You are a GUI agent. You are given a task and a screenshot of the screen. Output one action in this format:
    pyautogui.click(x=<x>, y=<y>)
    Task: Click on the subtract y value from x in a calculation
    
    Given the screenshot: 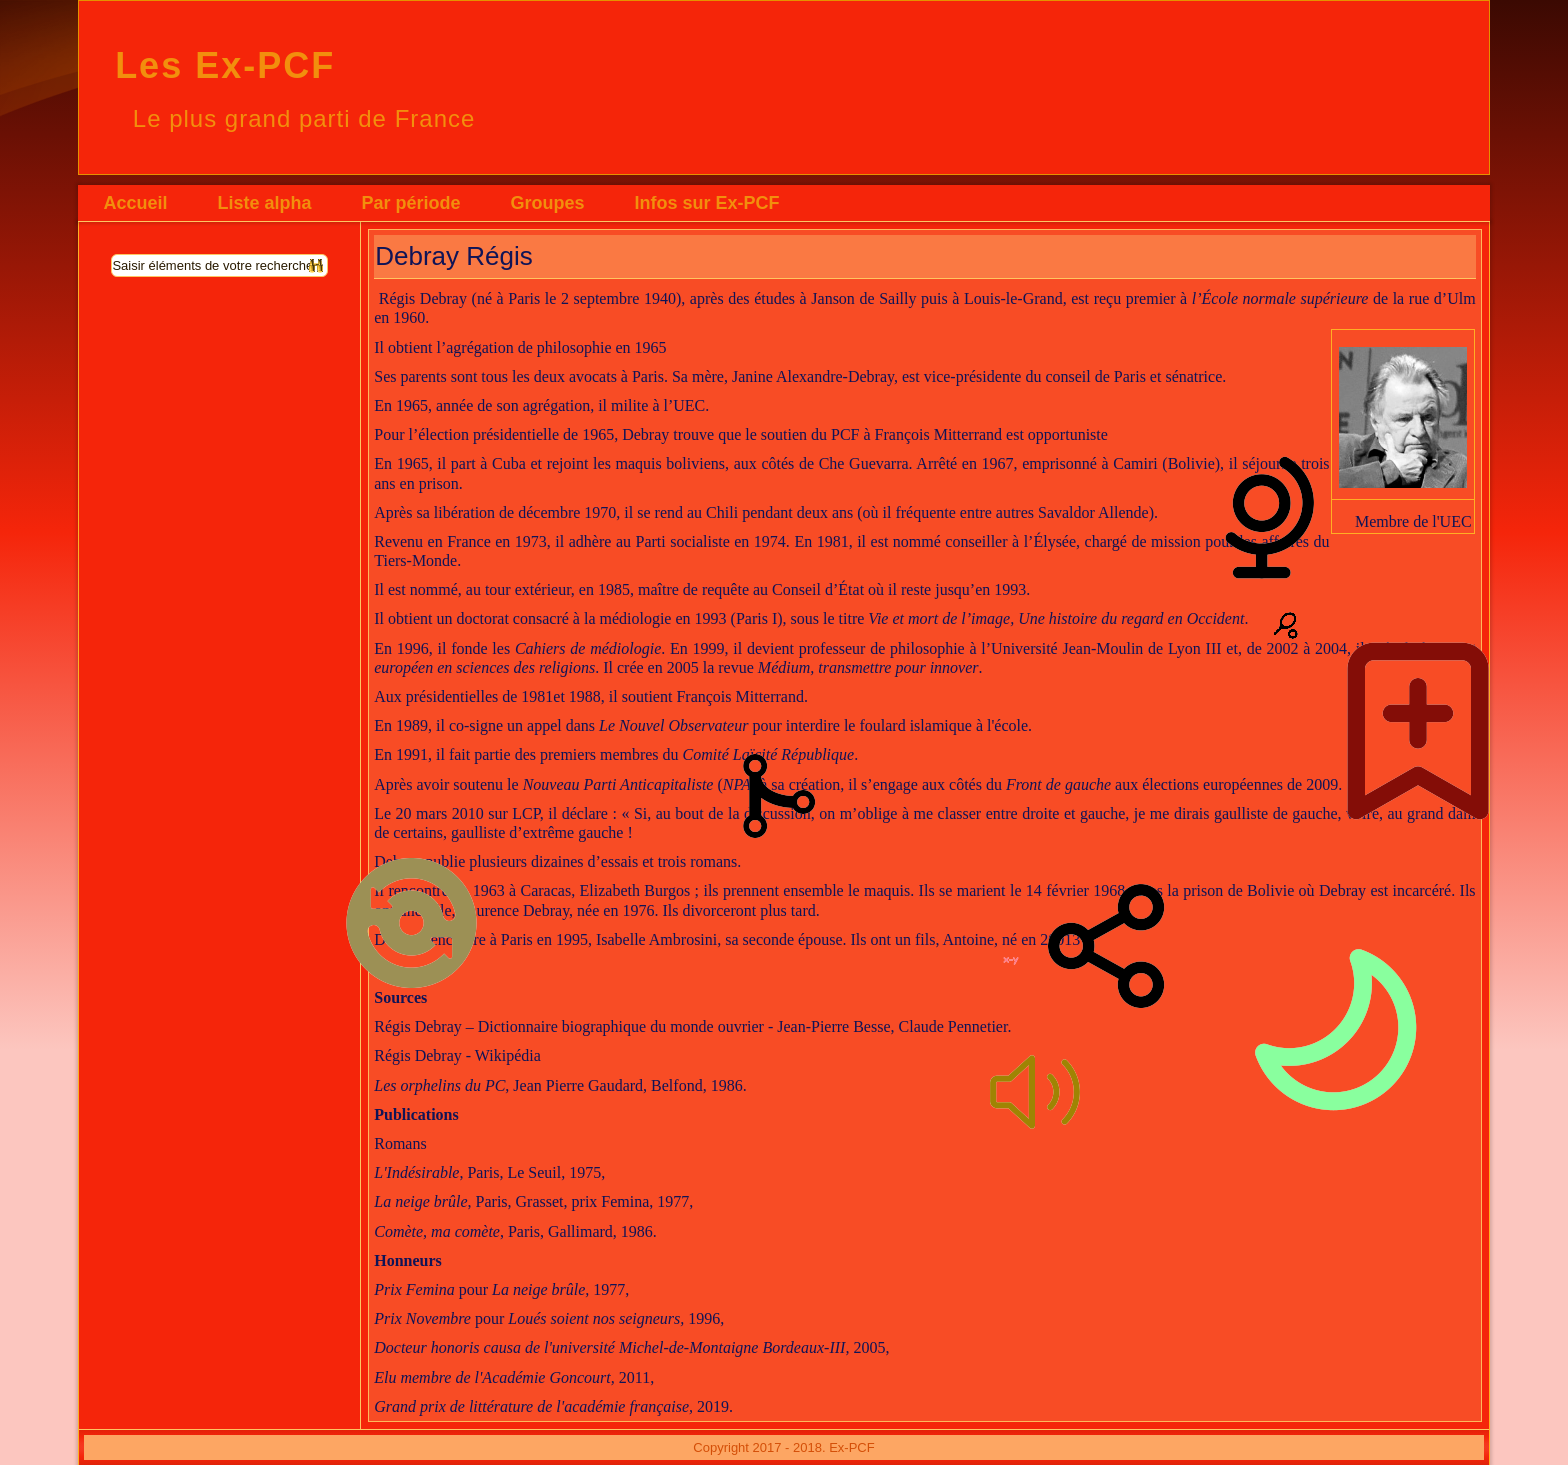 What is the action you would take?
    pyautogui.click(x=1011, y=960)
    